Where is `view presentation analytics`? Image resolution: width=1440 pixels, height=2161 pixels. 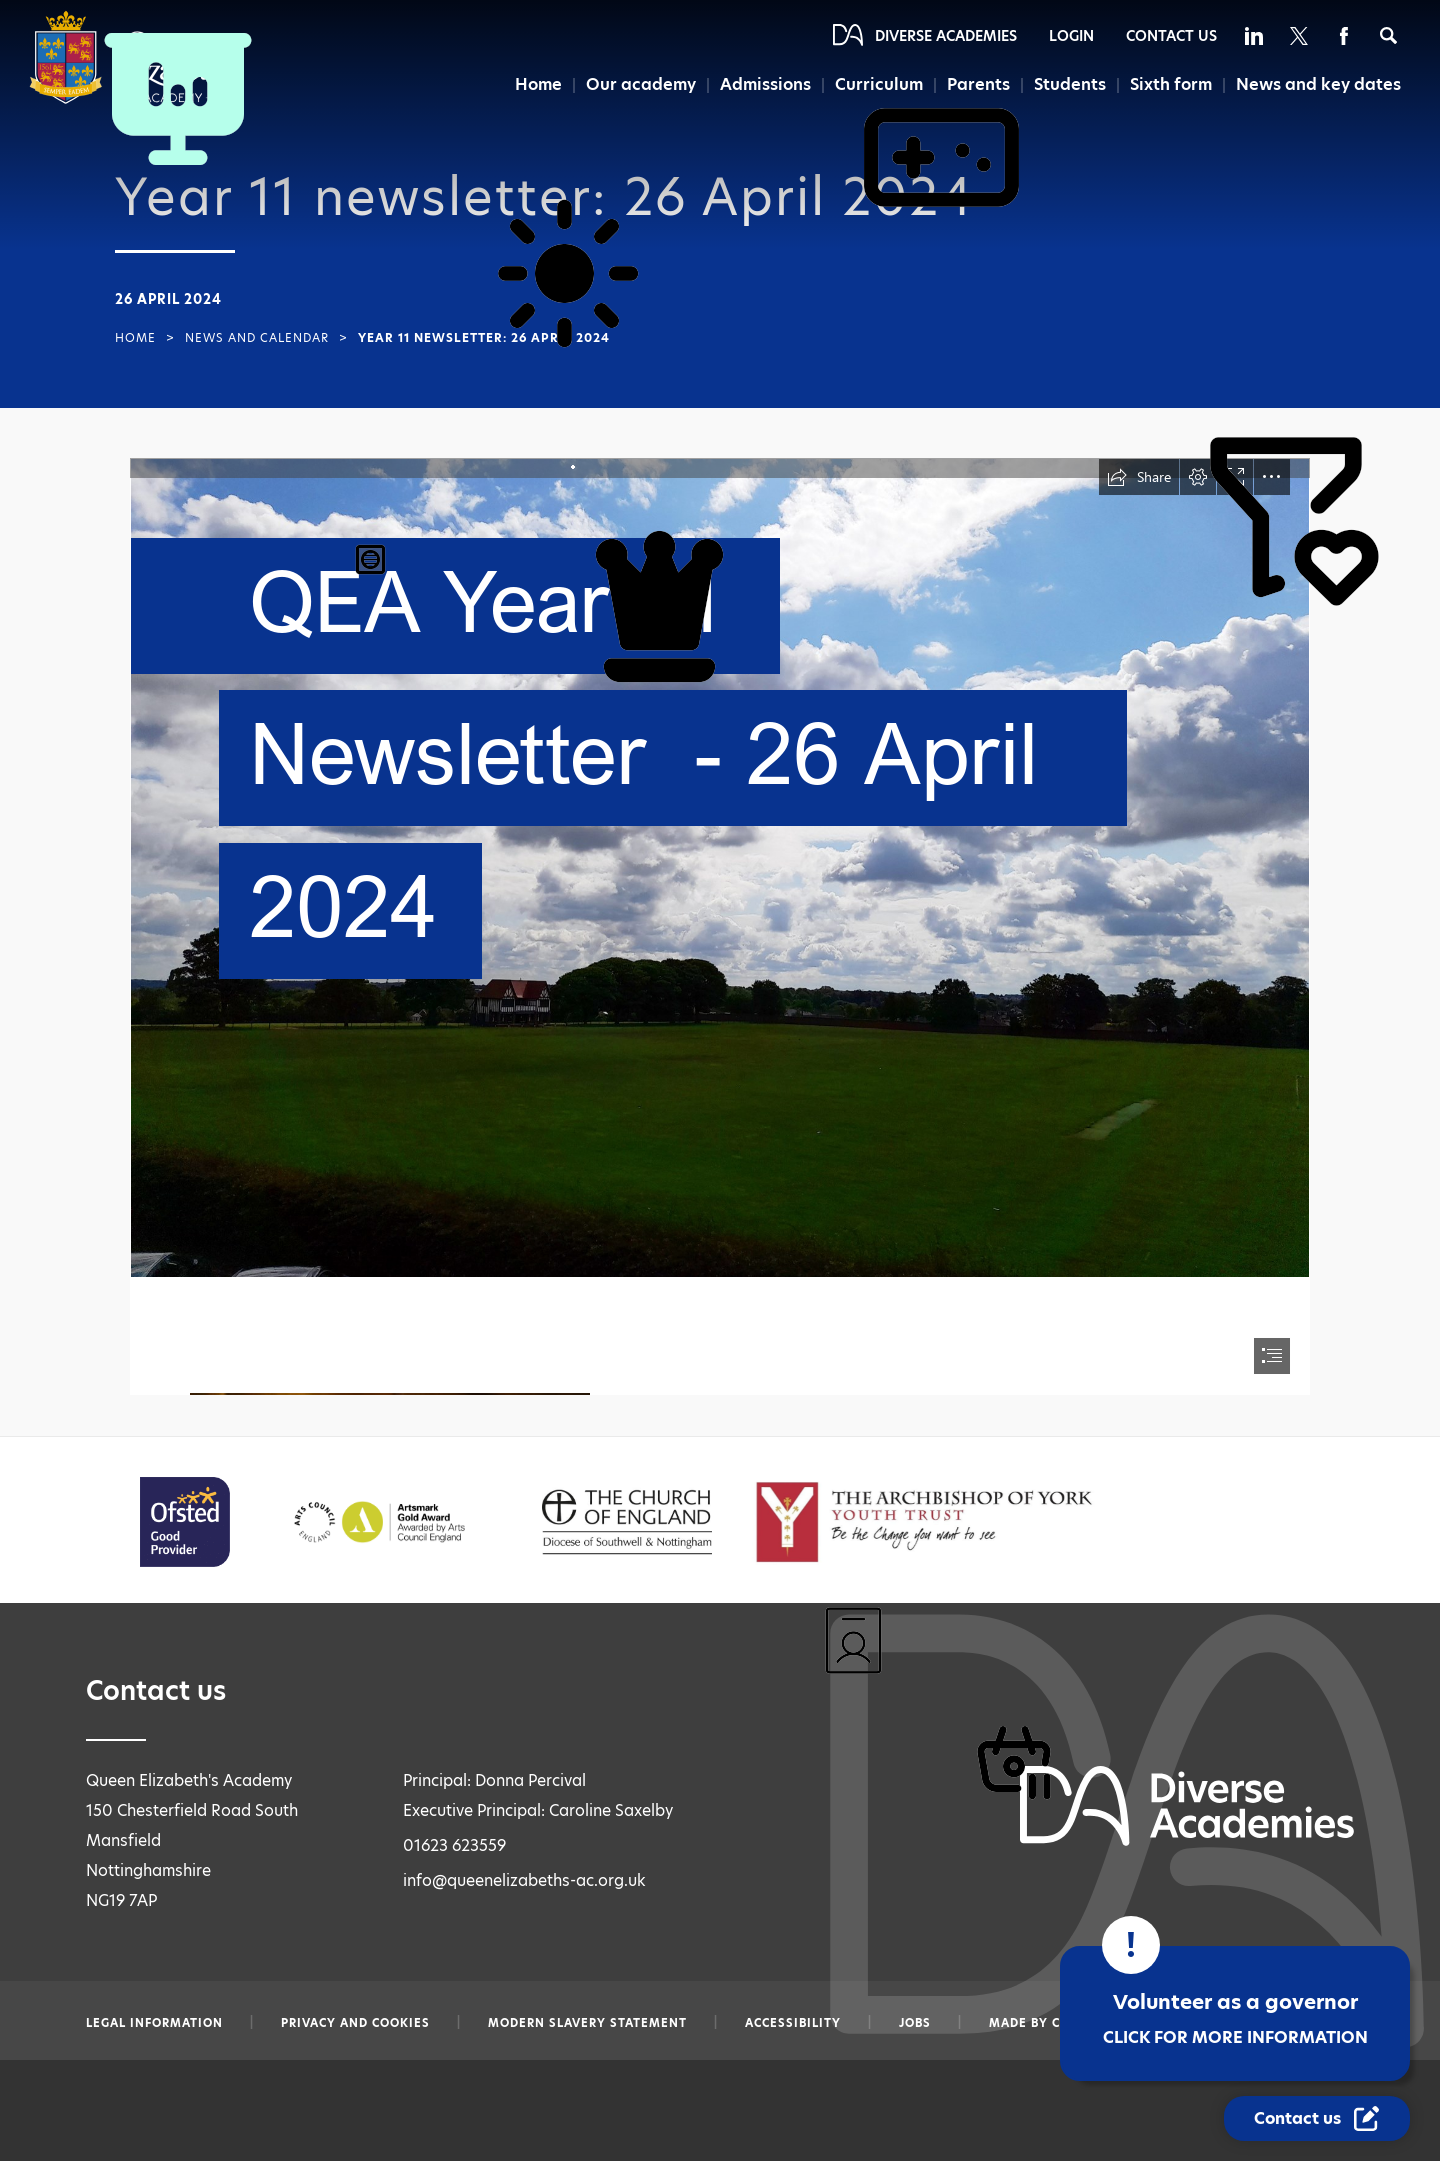
view presentation analytics is located at coordinates (178, 99).